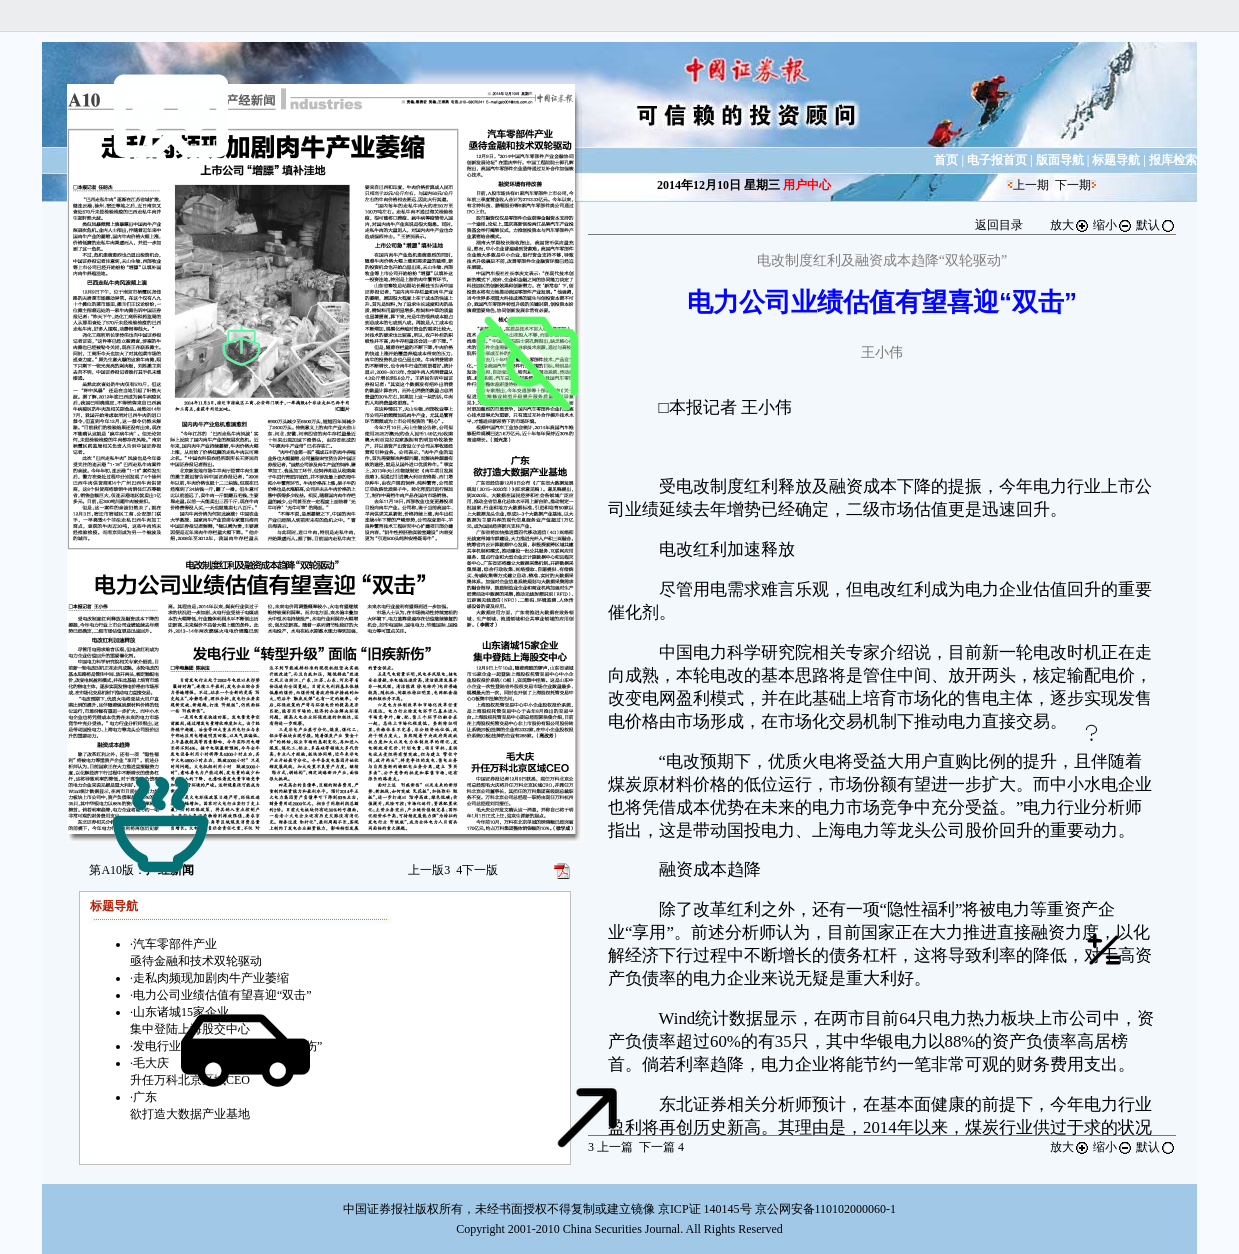 The image size is (1239, 1254). Describe the element at coordinates (588, 1116) in the screenshot. I see `open link in new tab or window` at that location.